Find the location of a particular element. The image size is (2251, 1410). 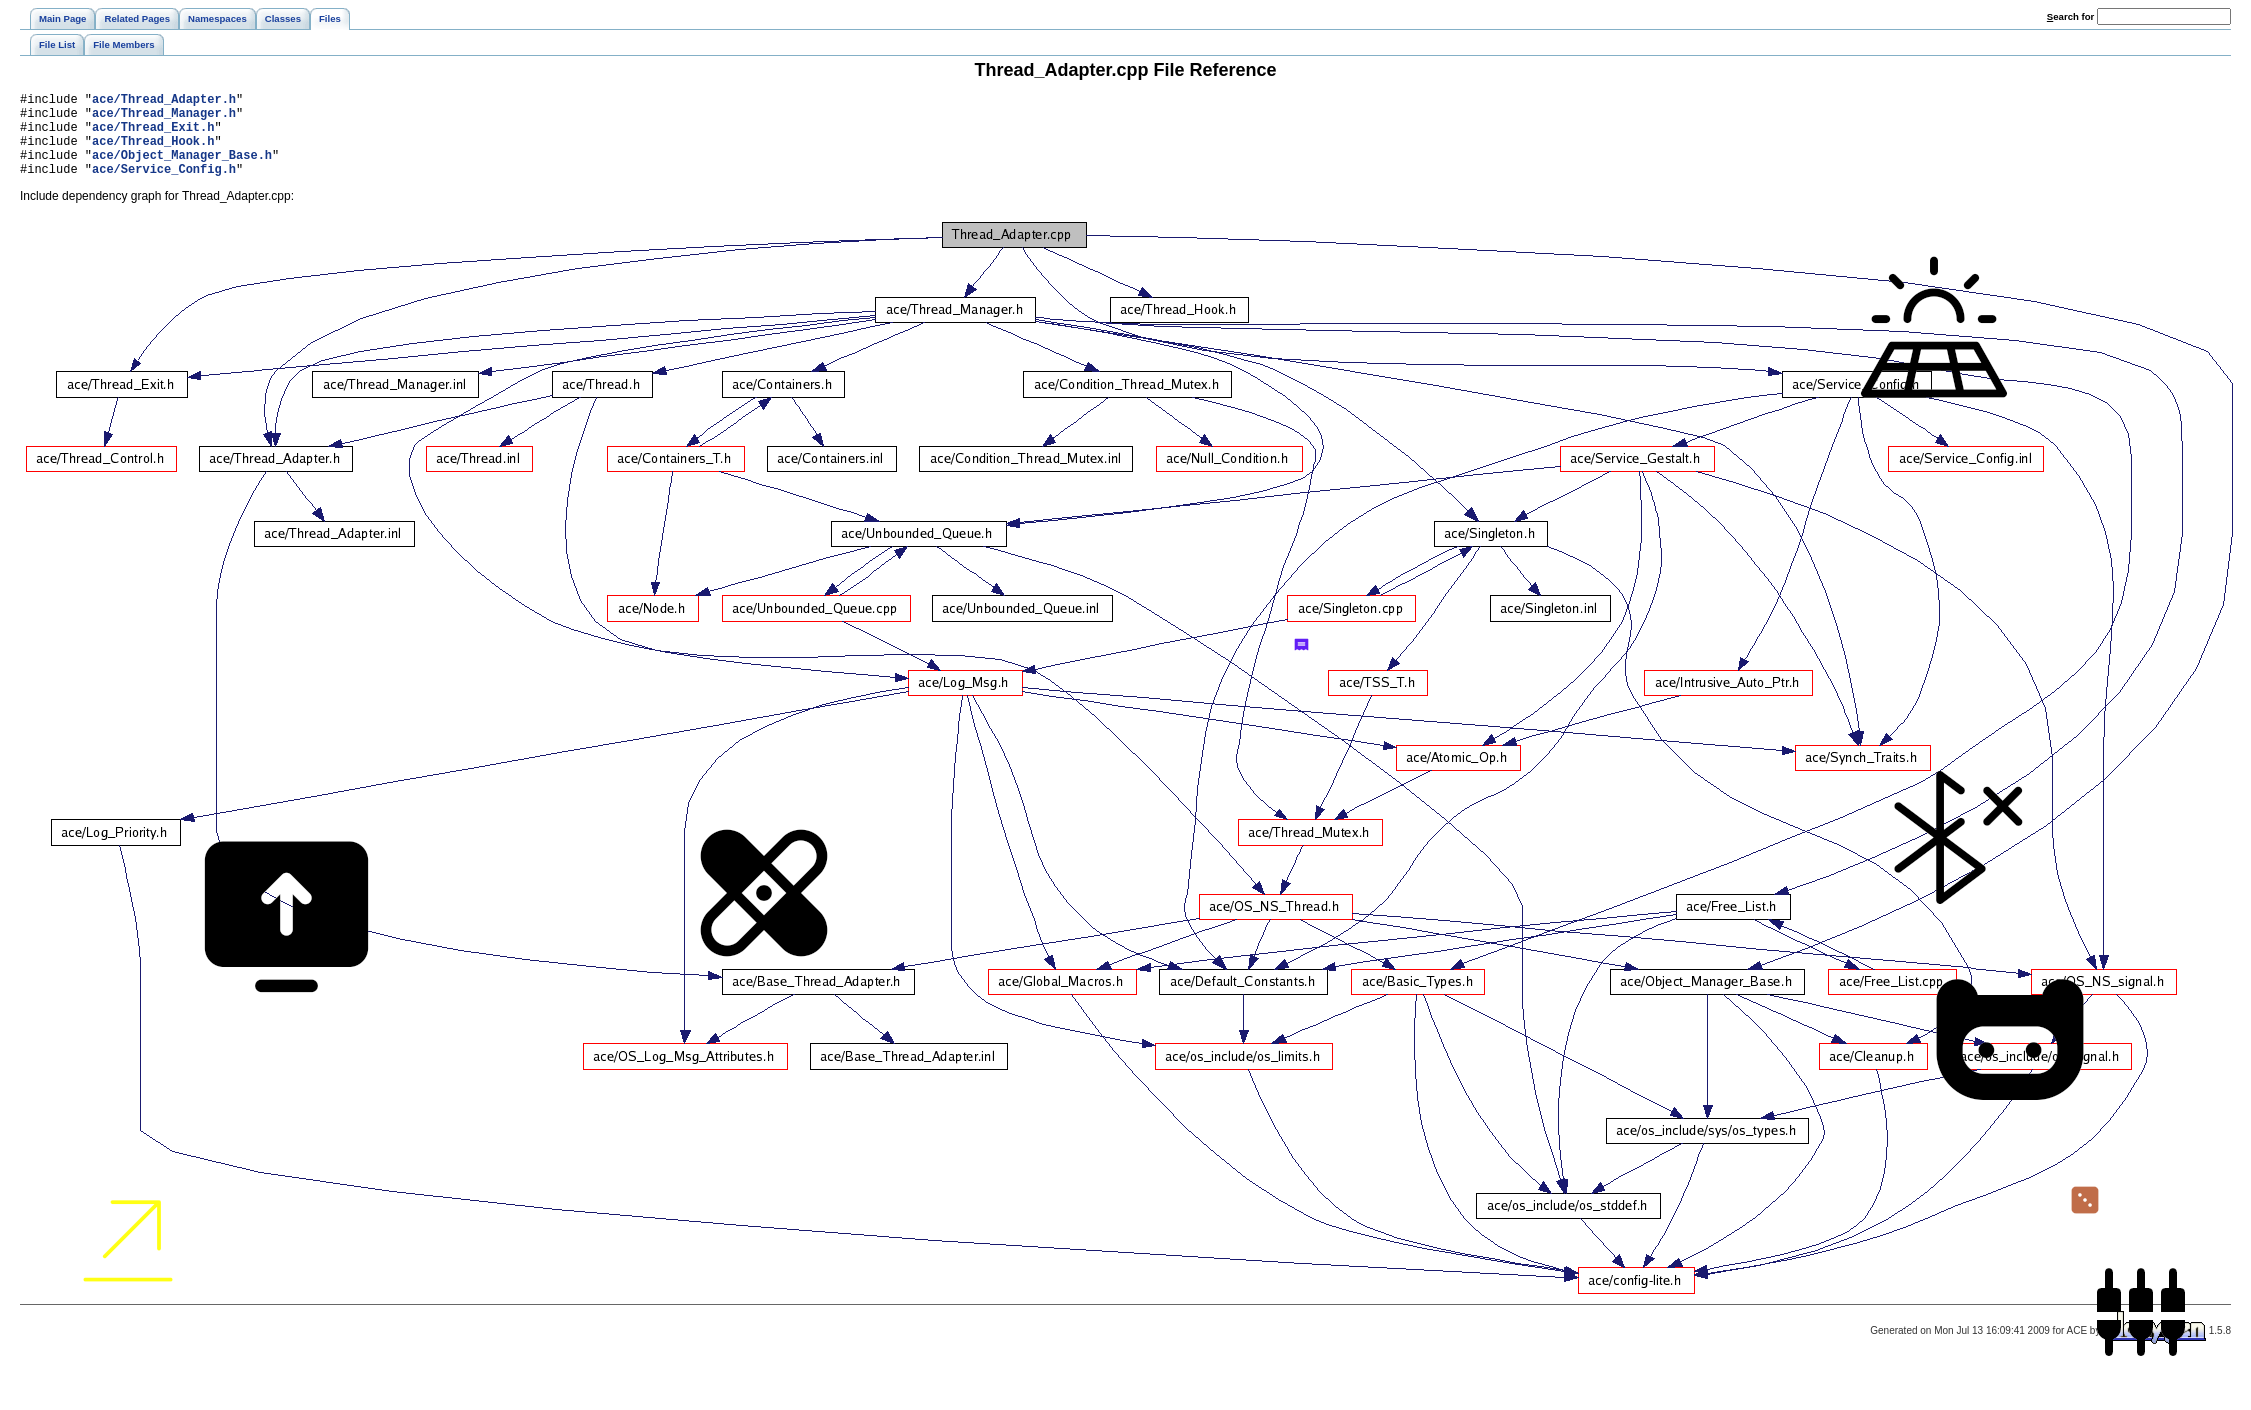

open link in new tab or window is located at coordinates (128, 1237).